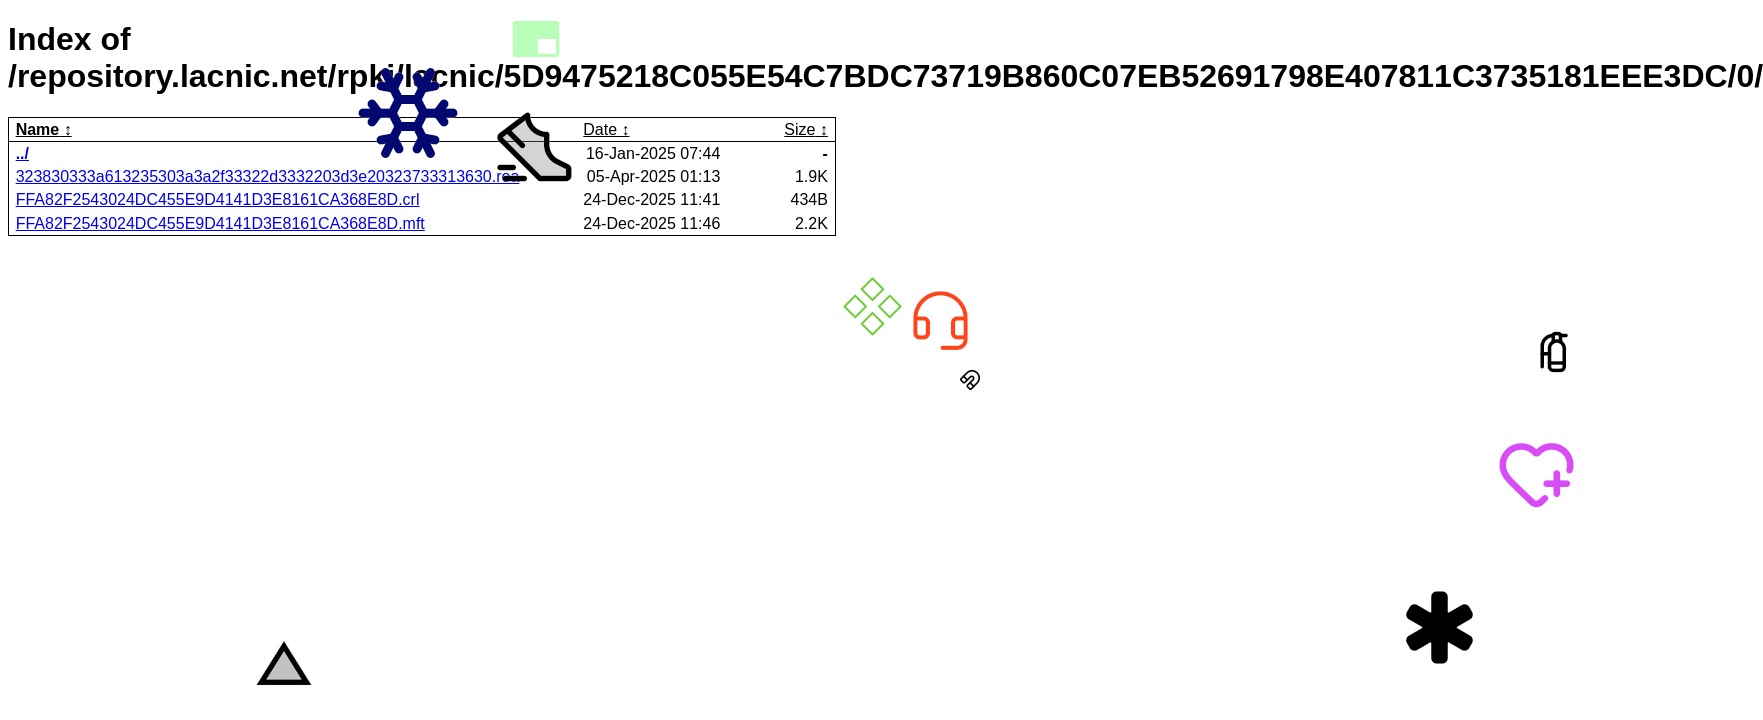 This screenshot has height=720, width=1763. I want to click on activate cooling or air conditioning mode, so click(408, 113).